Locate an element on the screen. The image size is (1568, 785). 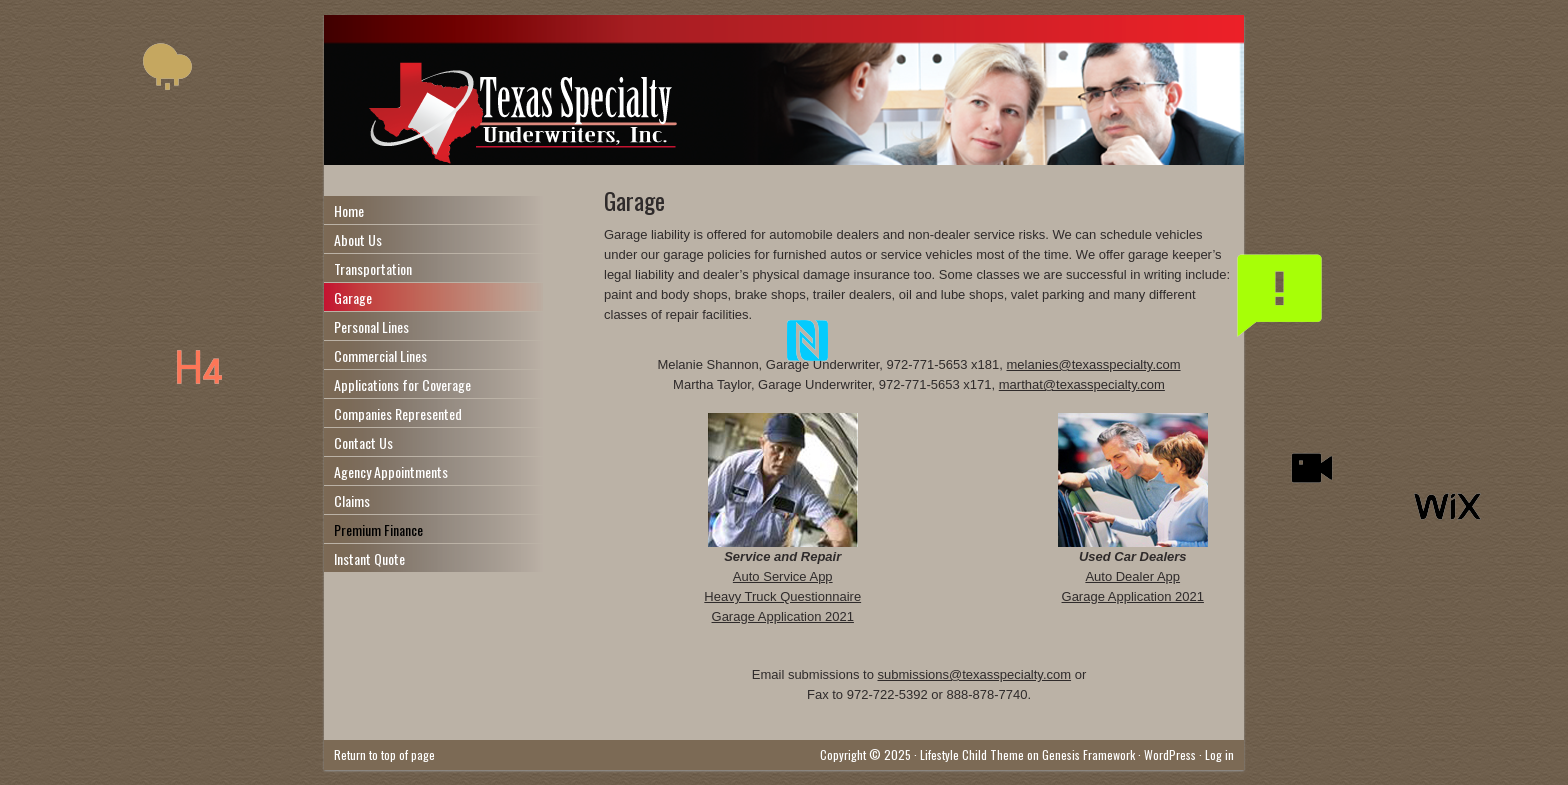
indicates NFC connectivity is available is located at coordinates (807, 340).